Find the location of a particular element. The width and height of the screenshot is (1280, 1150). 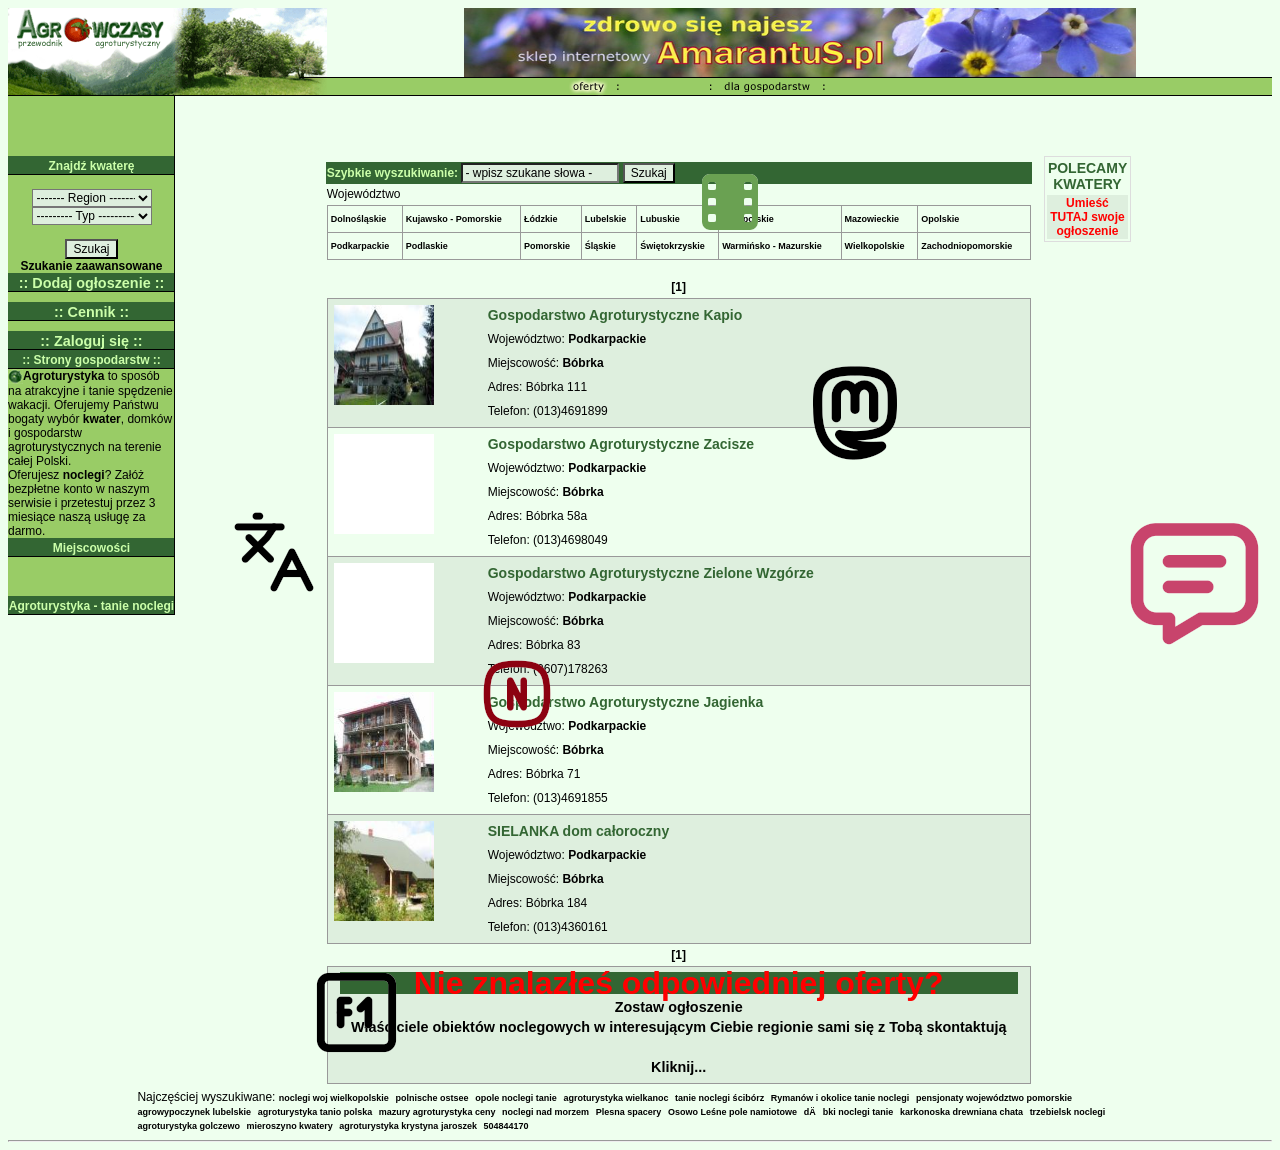

change language settings is located at coordinates (274, 552).